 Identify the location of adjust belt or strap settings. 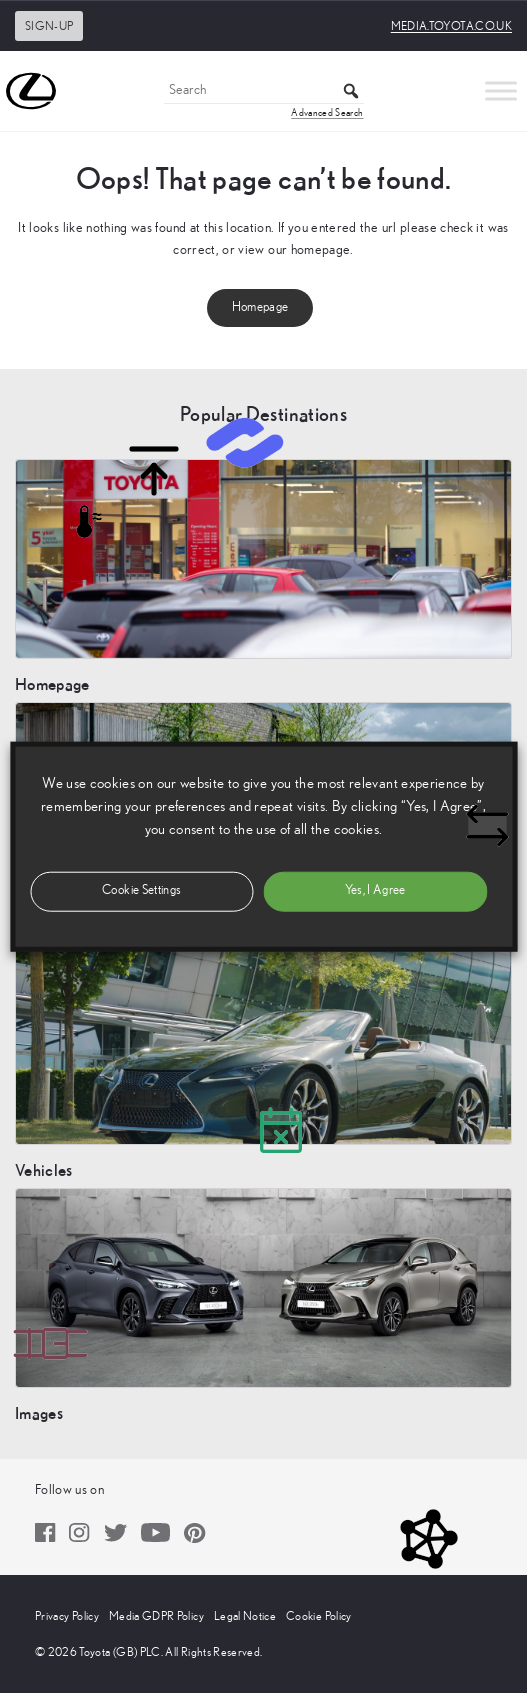
(50, 1343).